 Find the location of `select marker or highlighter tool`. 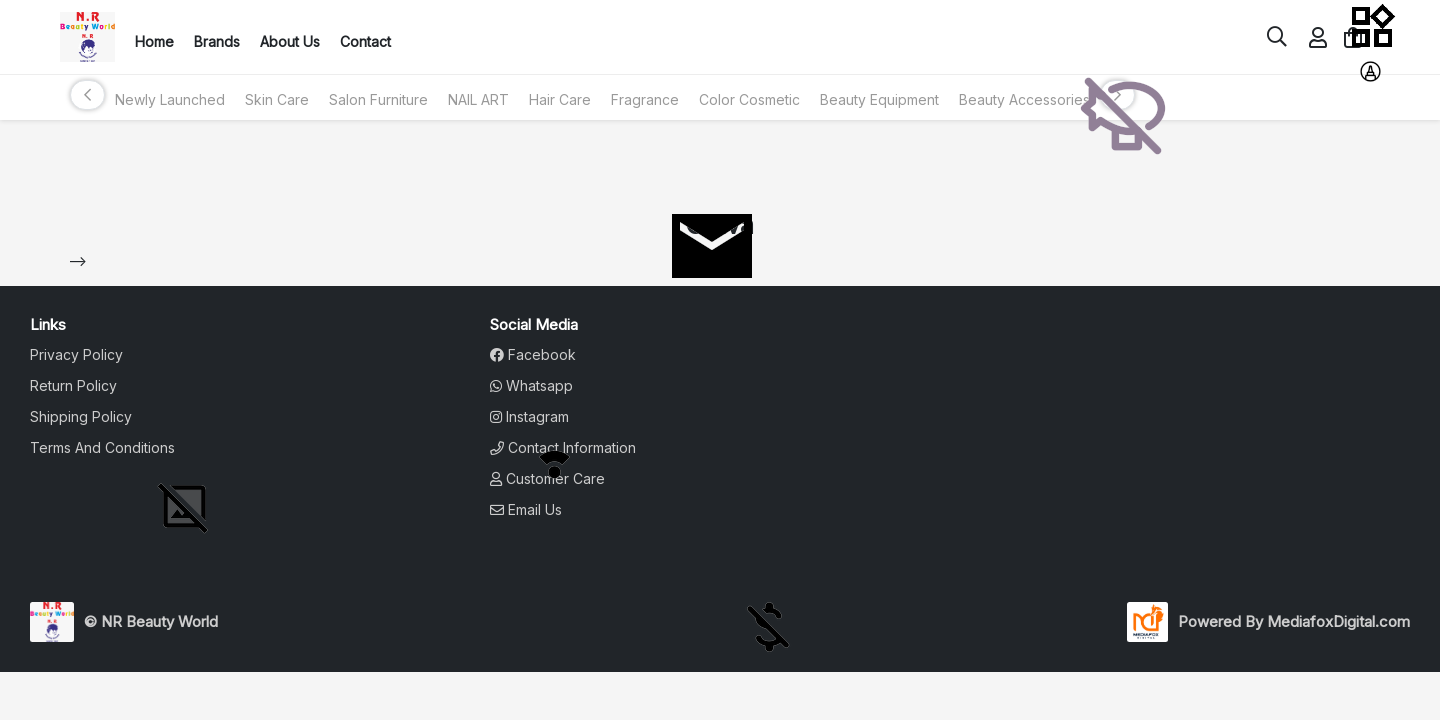

select marker or highlighter tool is located at coordinates (1370, 71).